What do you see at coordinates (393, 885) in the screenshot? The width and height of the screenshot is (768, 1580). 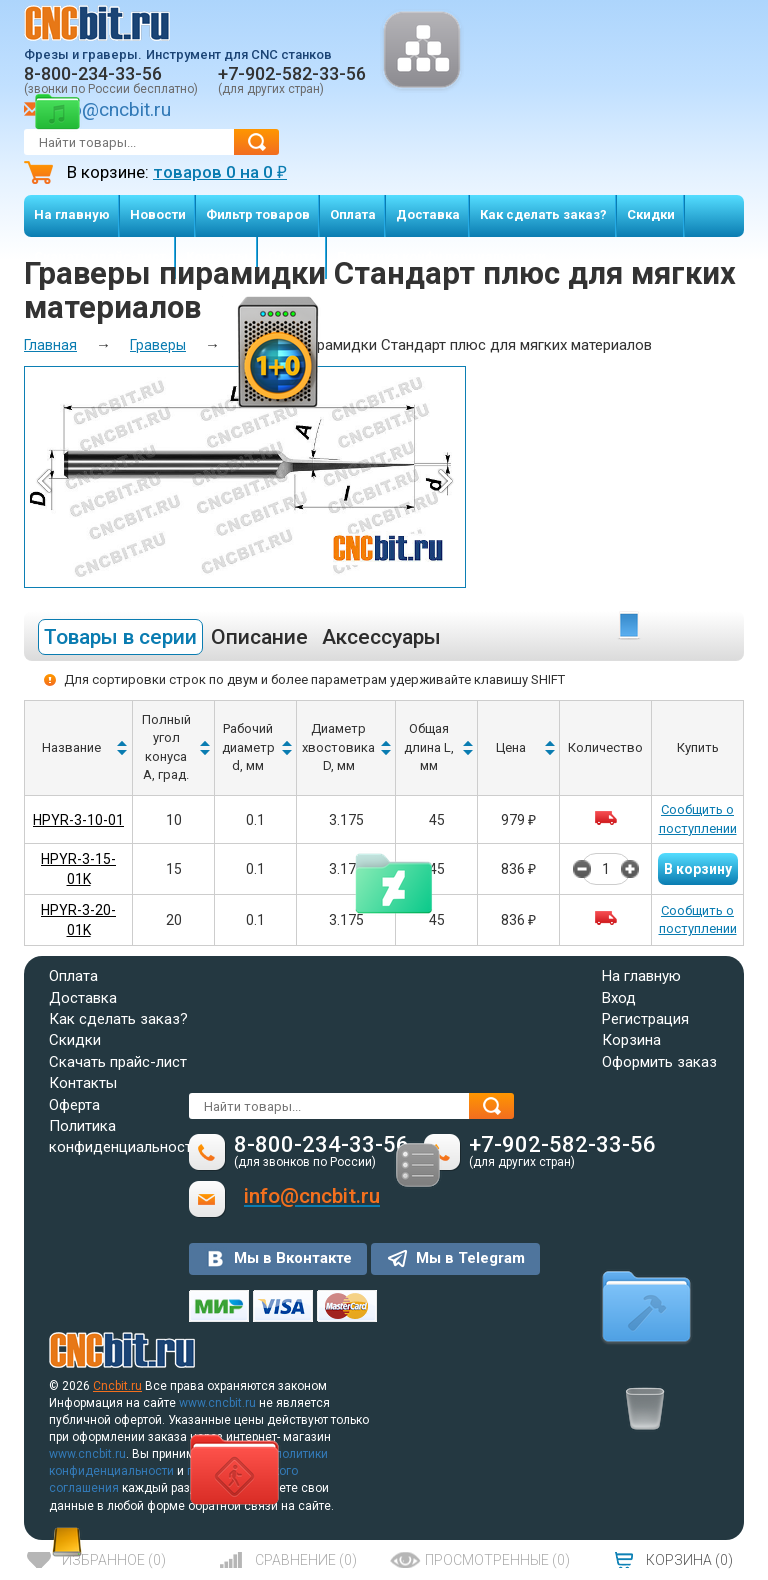 I see `open your DeviantArt downloads folder` at bounding box center [393, 885].